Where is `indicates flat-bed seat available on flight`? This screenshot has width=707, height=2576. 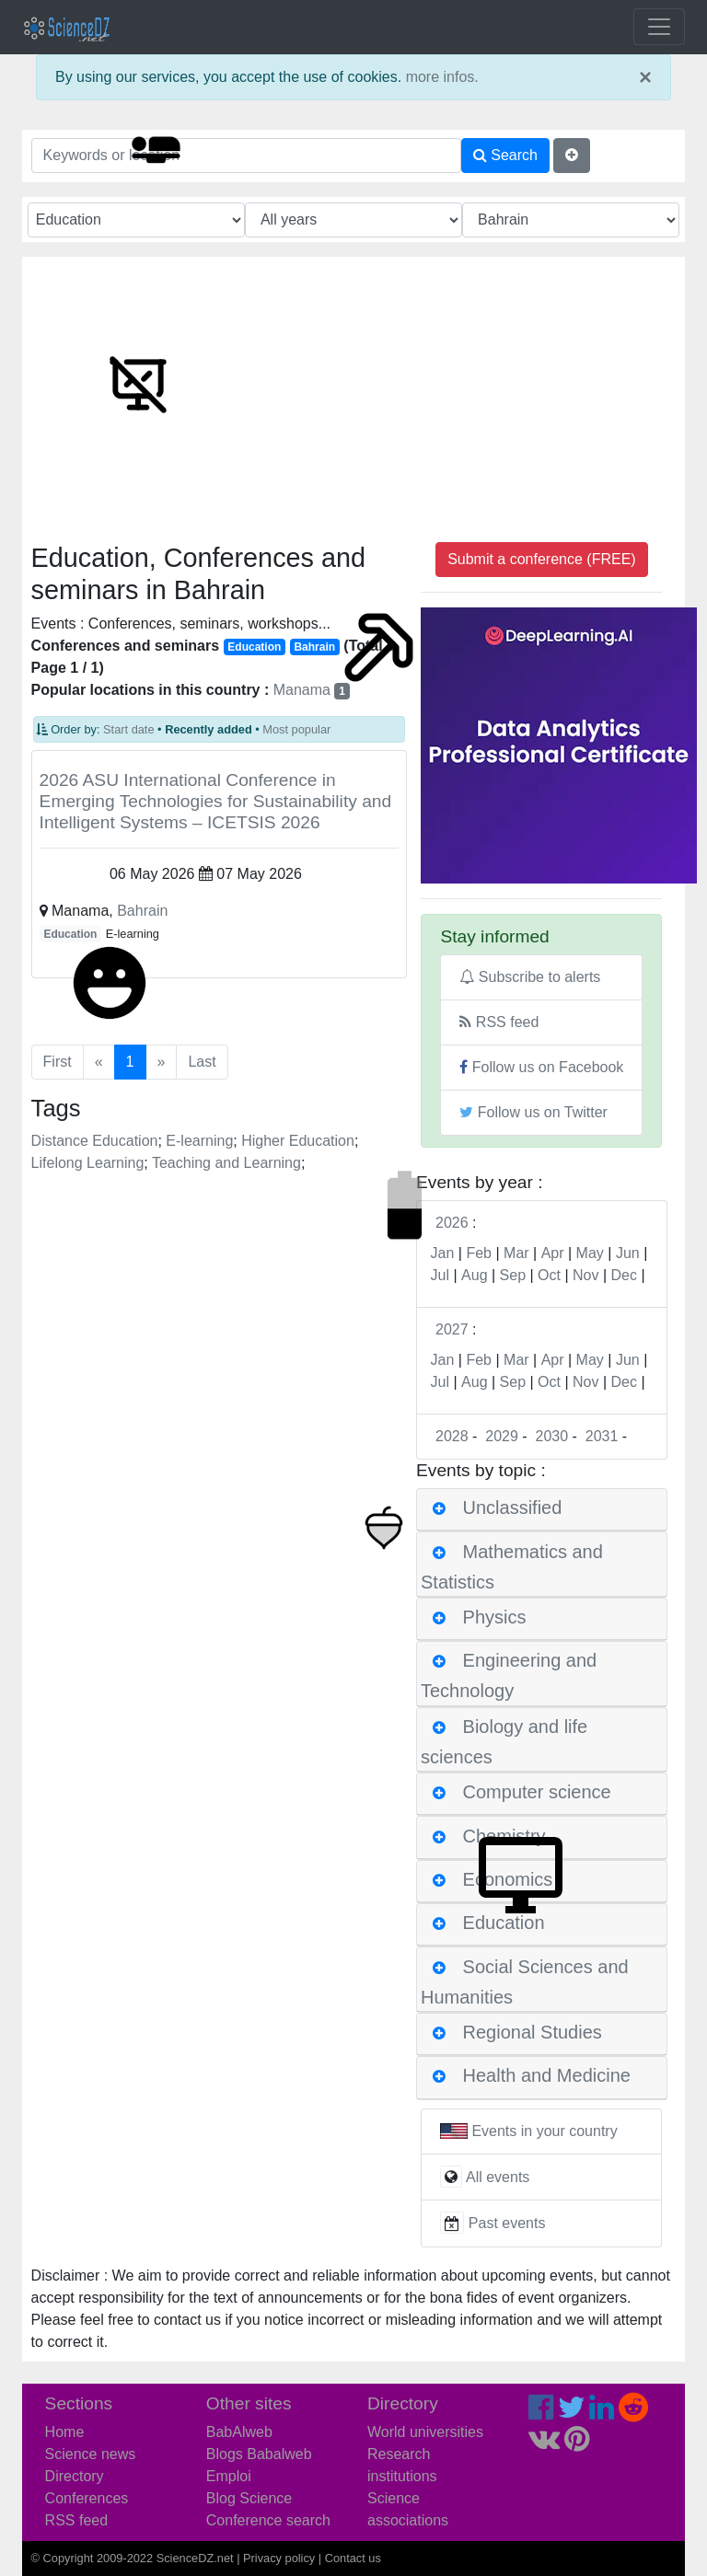
indicates flat-bed seat available on flight is located at coordinates (156, 148).